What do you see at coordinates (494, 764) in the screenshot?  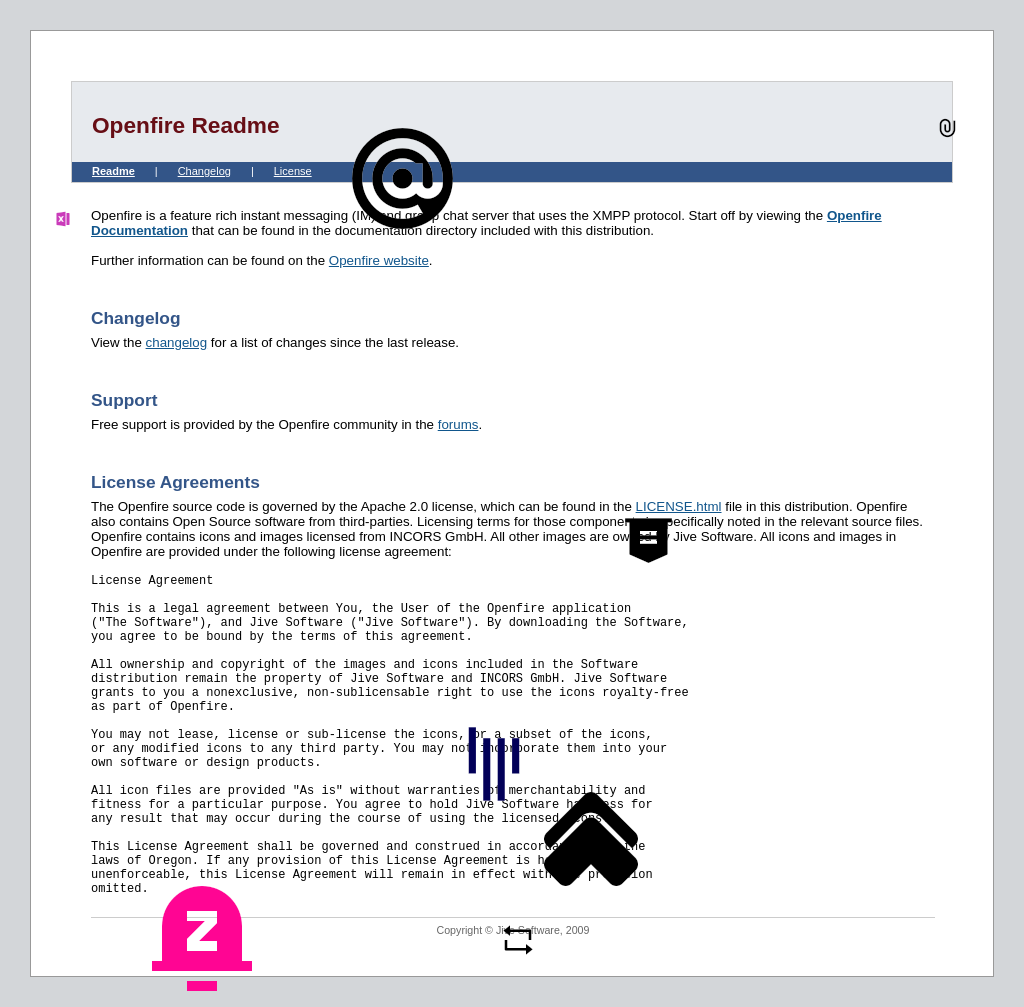 I see `open Gitter chat platform` at bounding box center [494, 764].